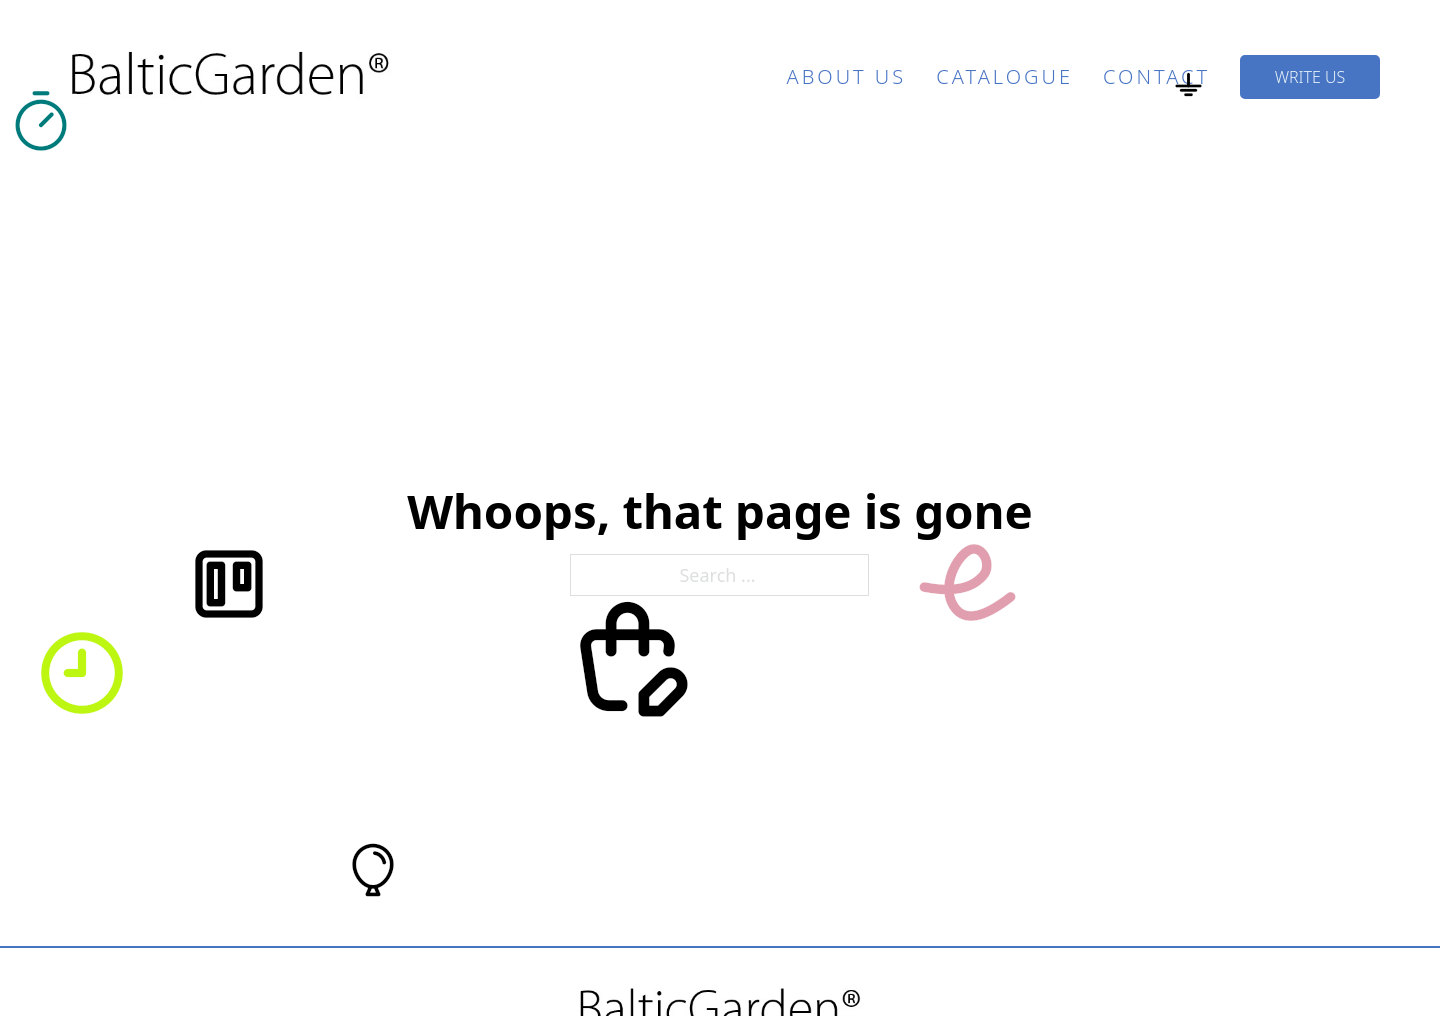  I want to click on ember.js framework logo, so click(967, 582).